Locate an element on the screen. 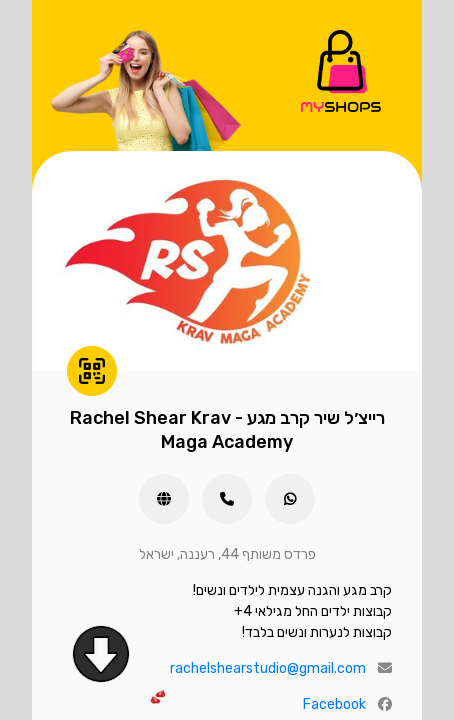 This screenshot has width=454, height=720. access your downloads folder is located at coordinates (101, 654).